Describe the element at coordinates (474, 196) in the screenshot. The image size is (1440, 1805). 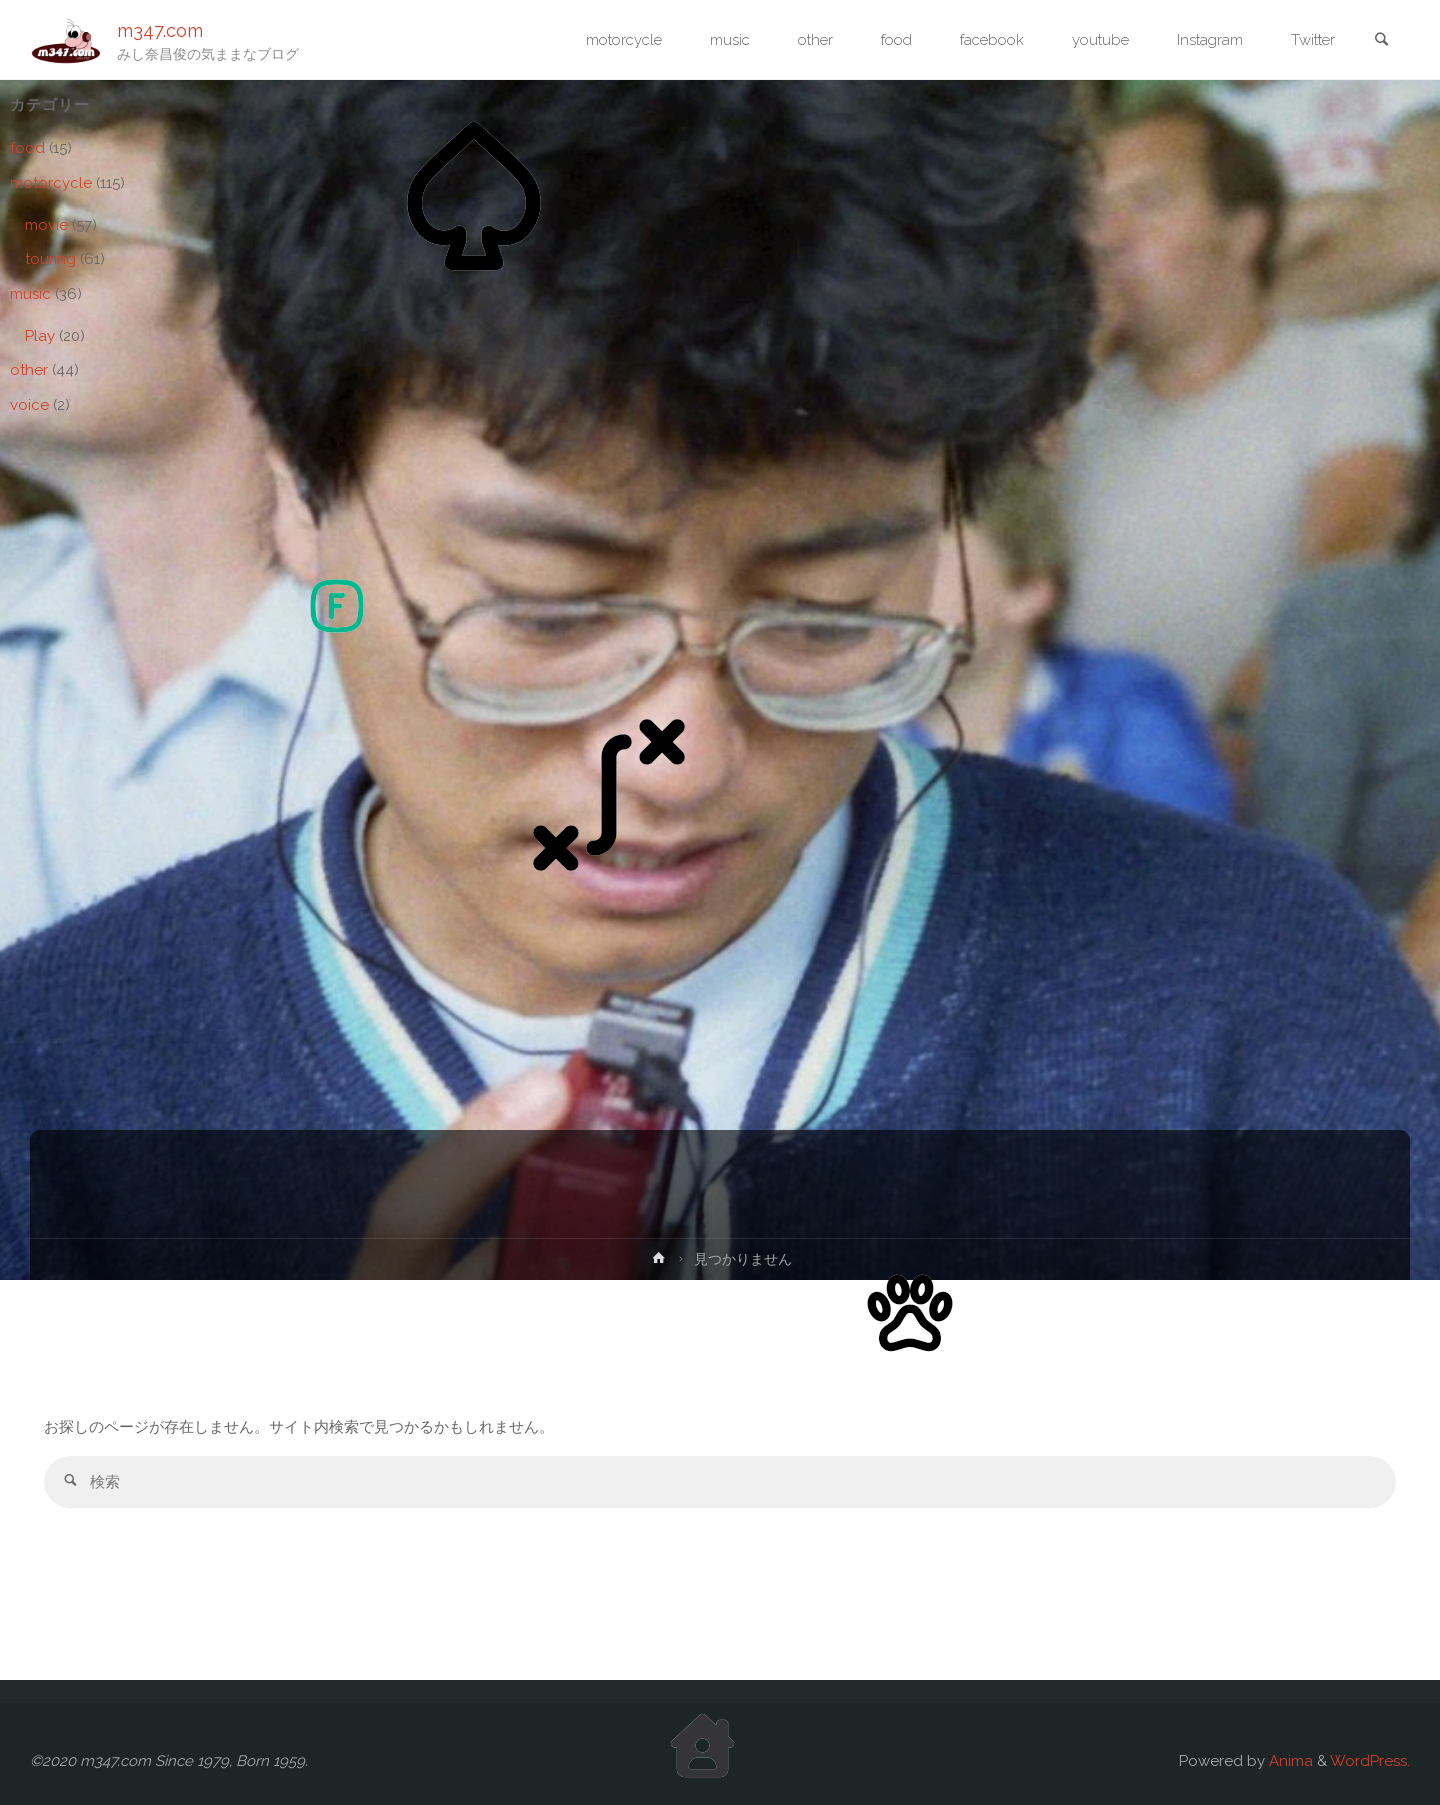
I see `spade suit symbol for card games` at that location.